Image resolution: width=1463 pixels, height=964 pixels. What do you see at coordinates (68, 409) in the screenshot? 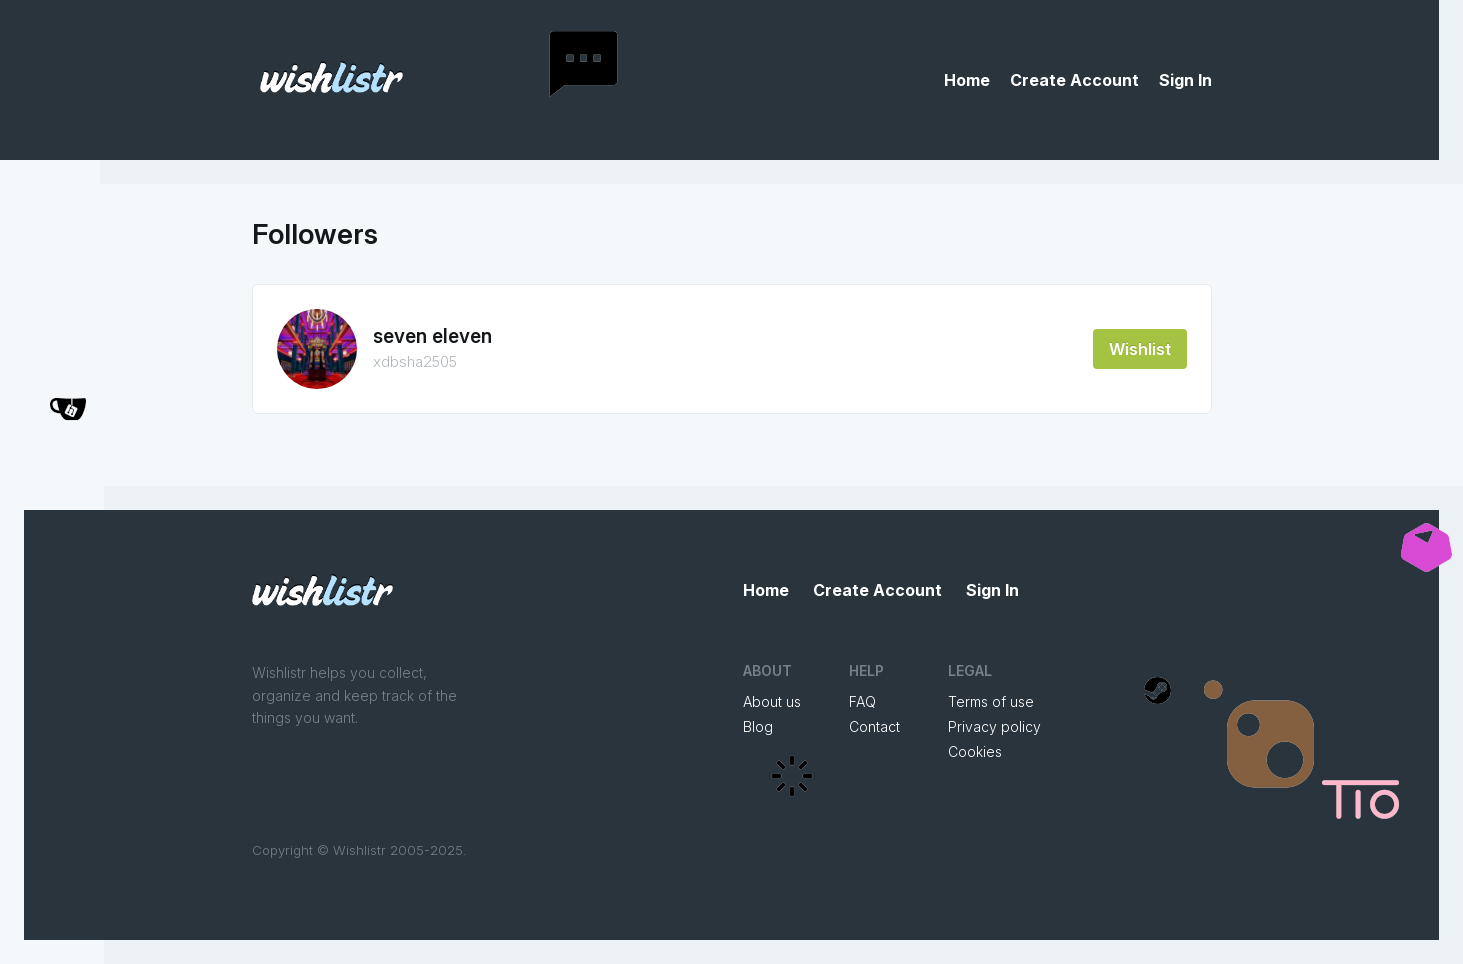
I see `open gitea git repository` at bounding box center [68, 409].